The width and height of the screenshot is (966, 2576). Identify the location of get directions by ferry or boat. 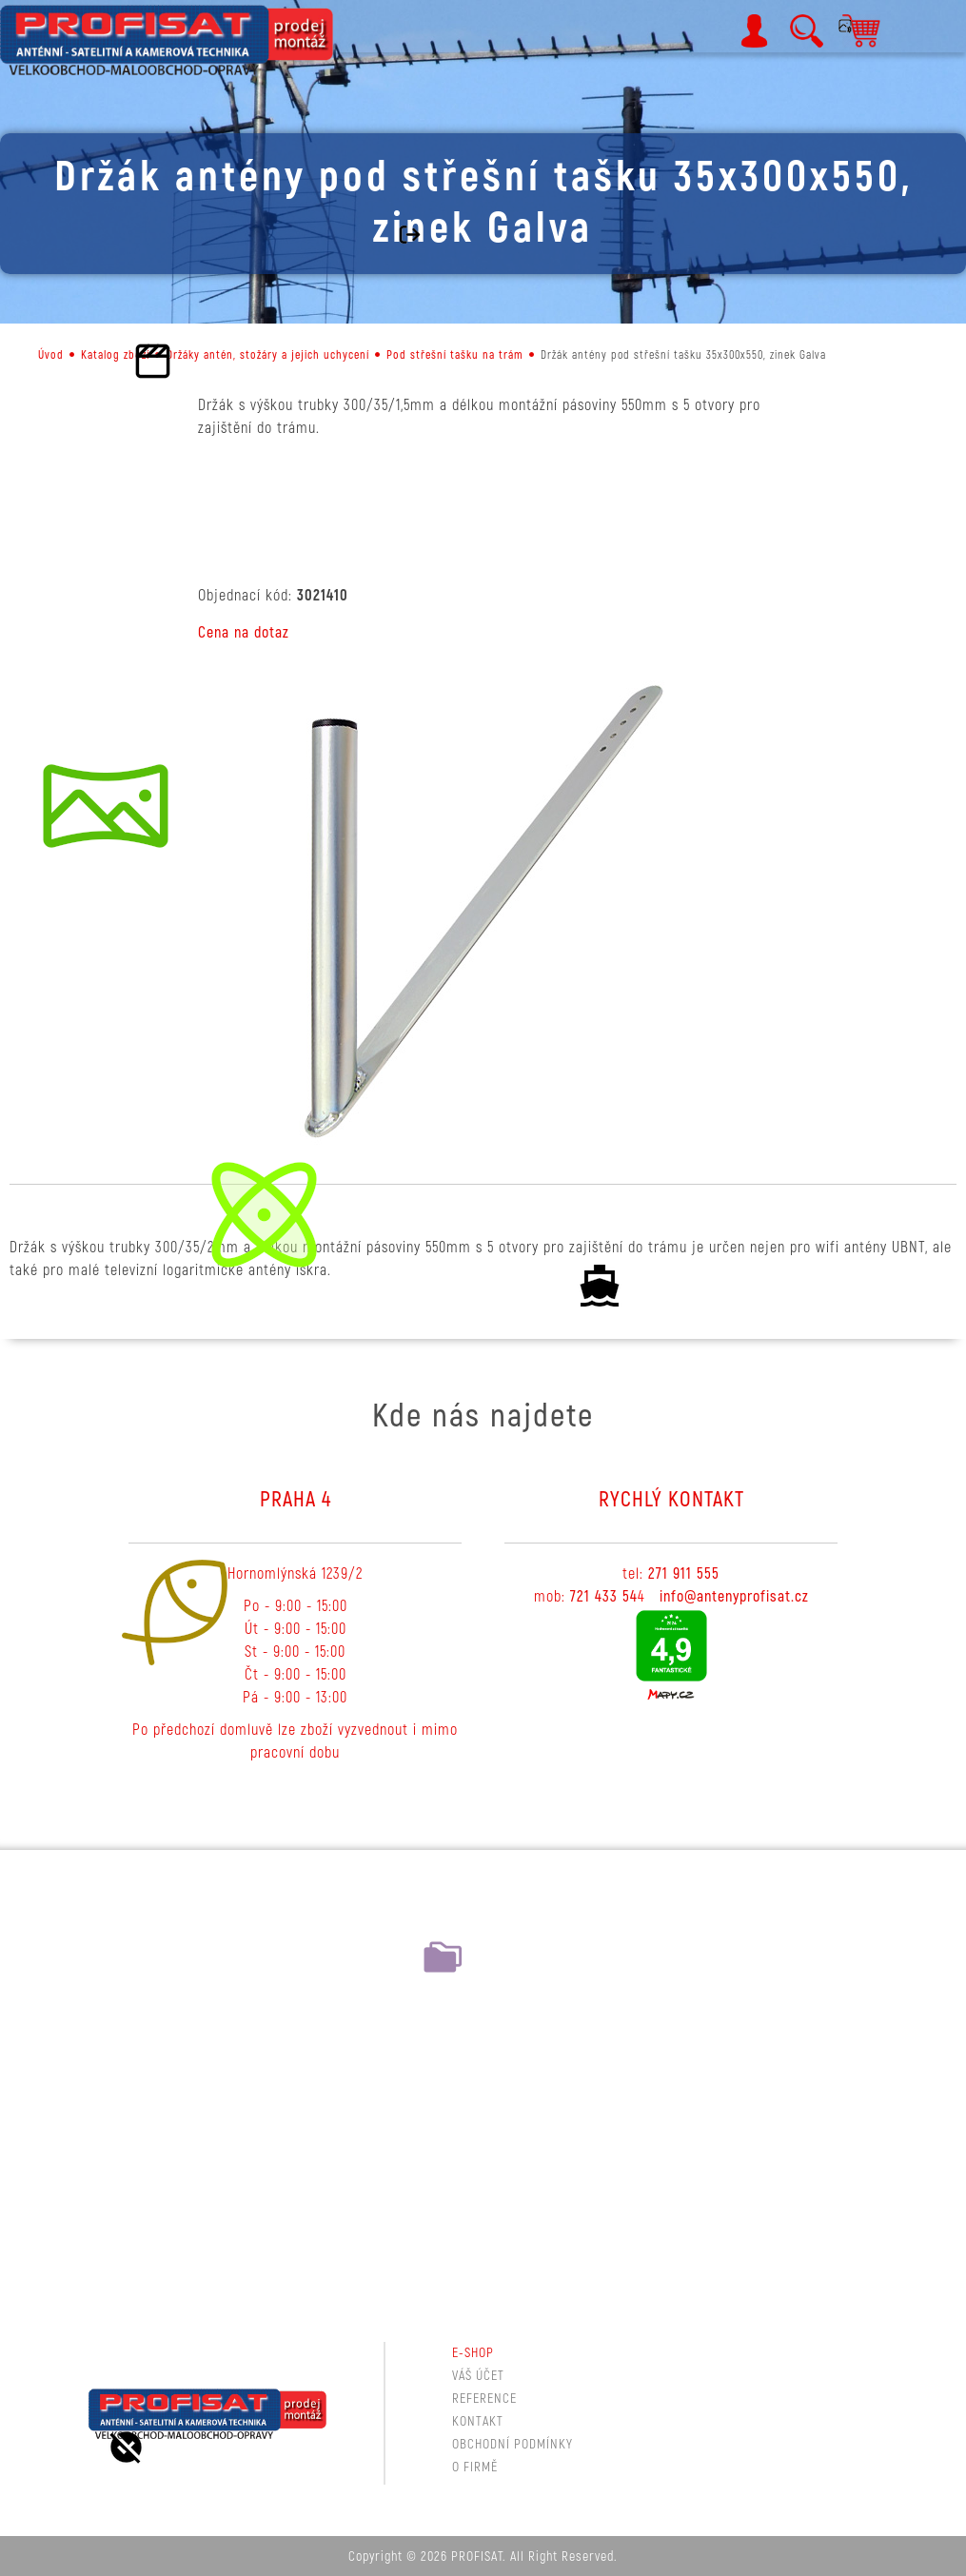
(600, 1286).